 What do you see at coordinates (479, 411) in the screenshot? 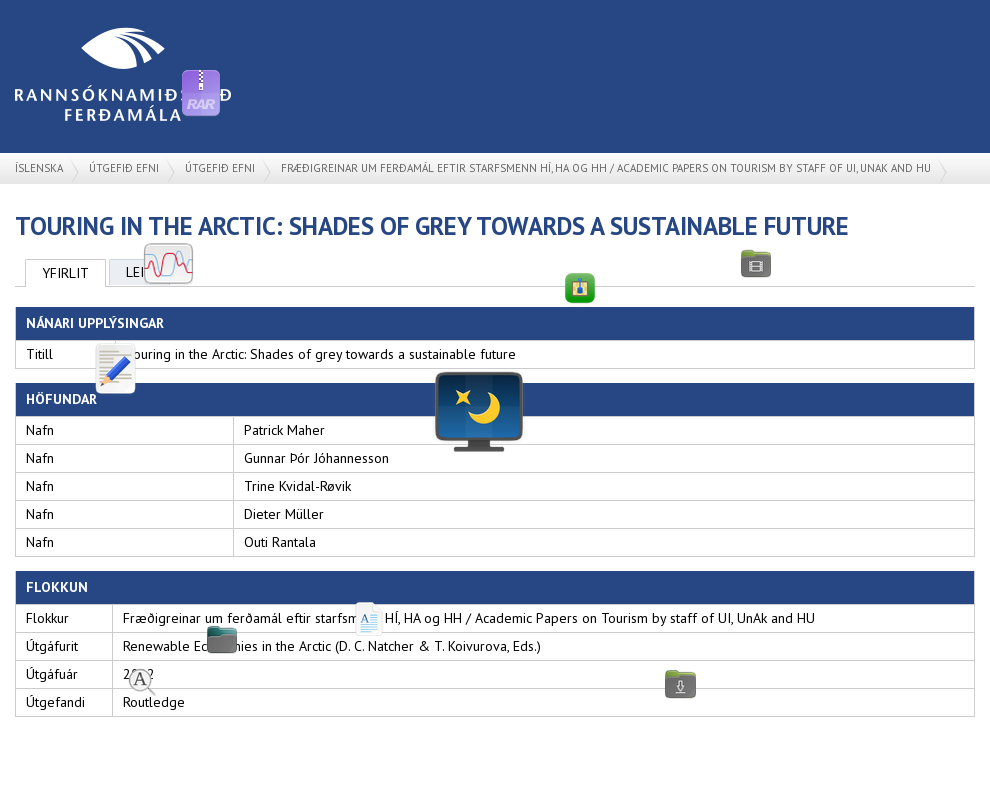
I see `open screensaver settings` at bounding box center [479, 411].